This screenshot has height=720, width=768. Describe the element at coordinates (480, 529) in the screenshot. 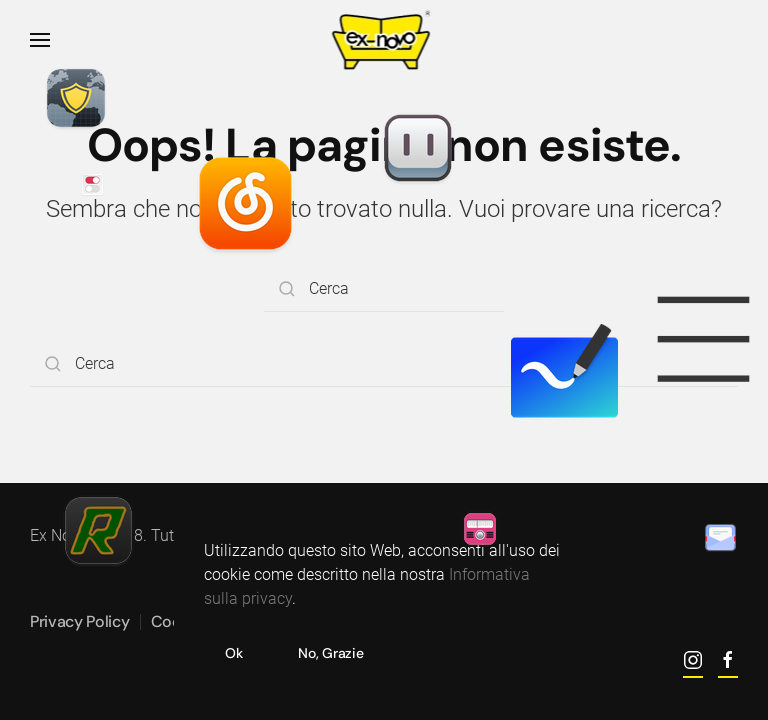

I see `open tuner radio streaming app` at that location.